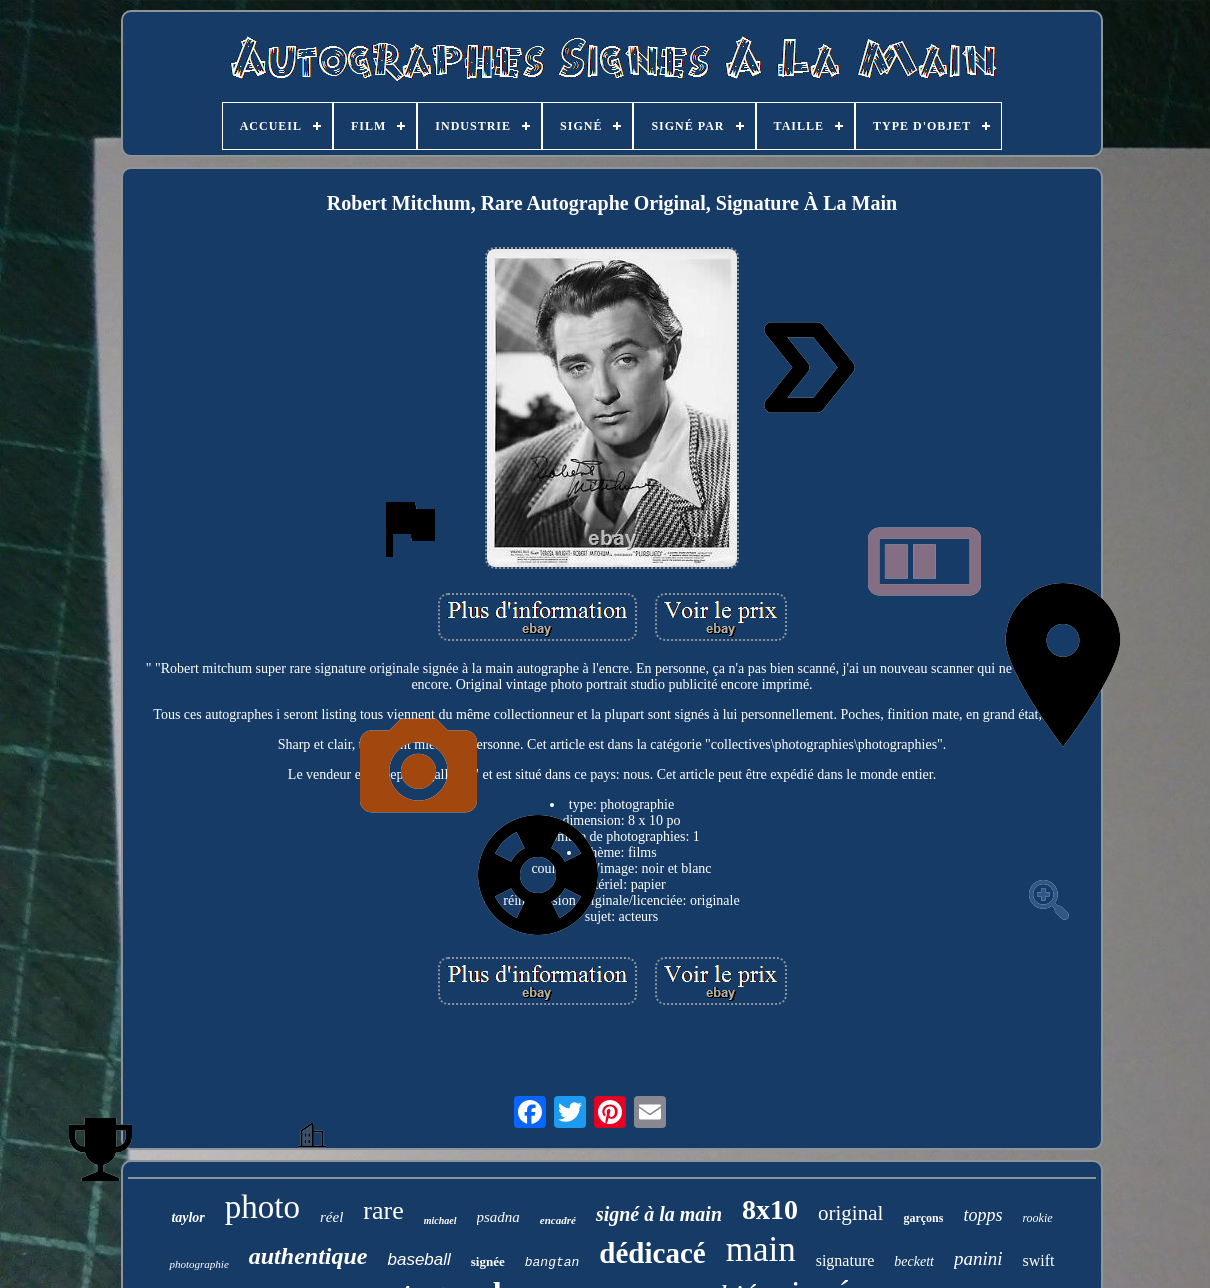 This screenshot has height=1288, width=1210. What do you see at coordinates (418, 765) in the screenshot?
I see `take a photo` at bounding box center [418, 765].